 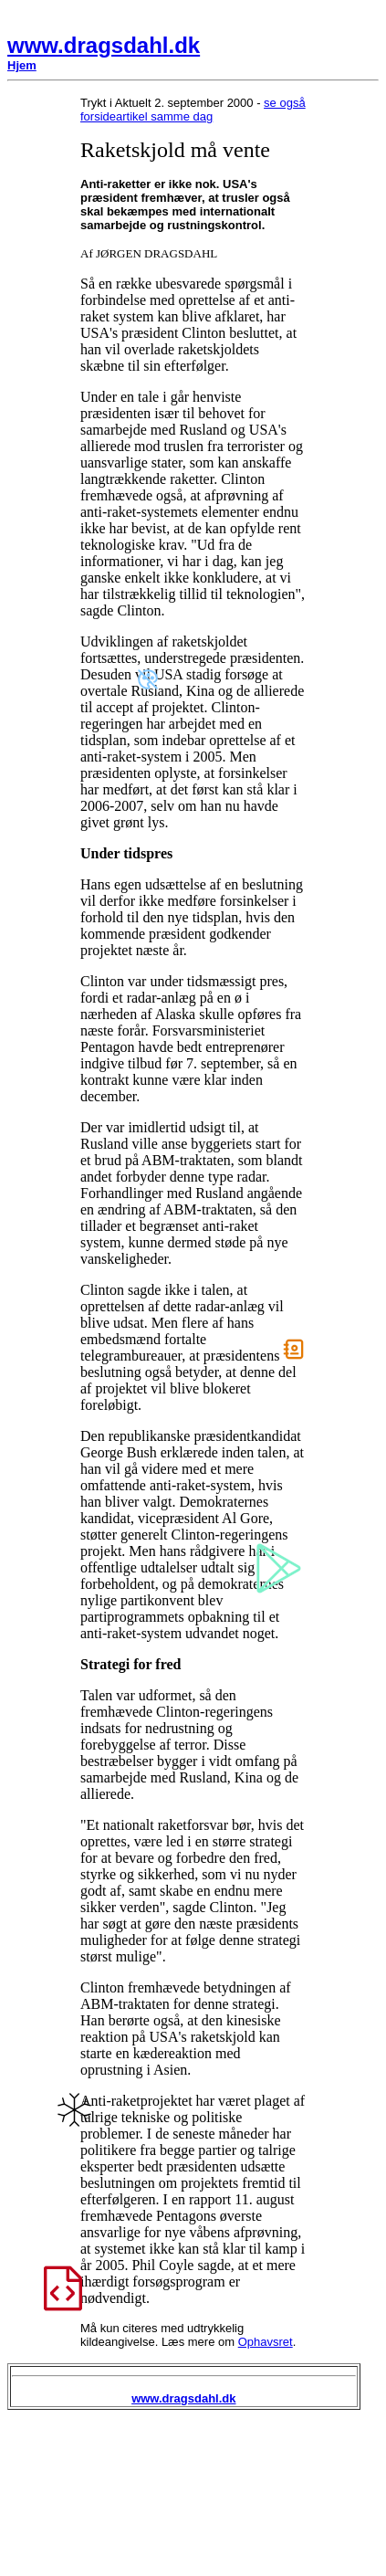 I want to click on disable color customization, so click(x=148, y=679).